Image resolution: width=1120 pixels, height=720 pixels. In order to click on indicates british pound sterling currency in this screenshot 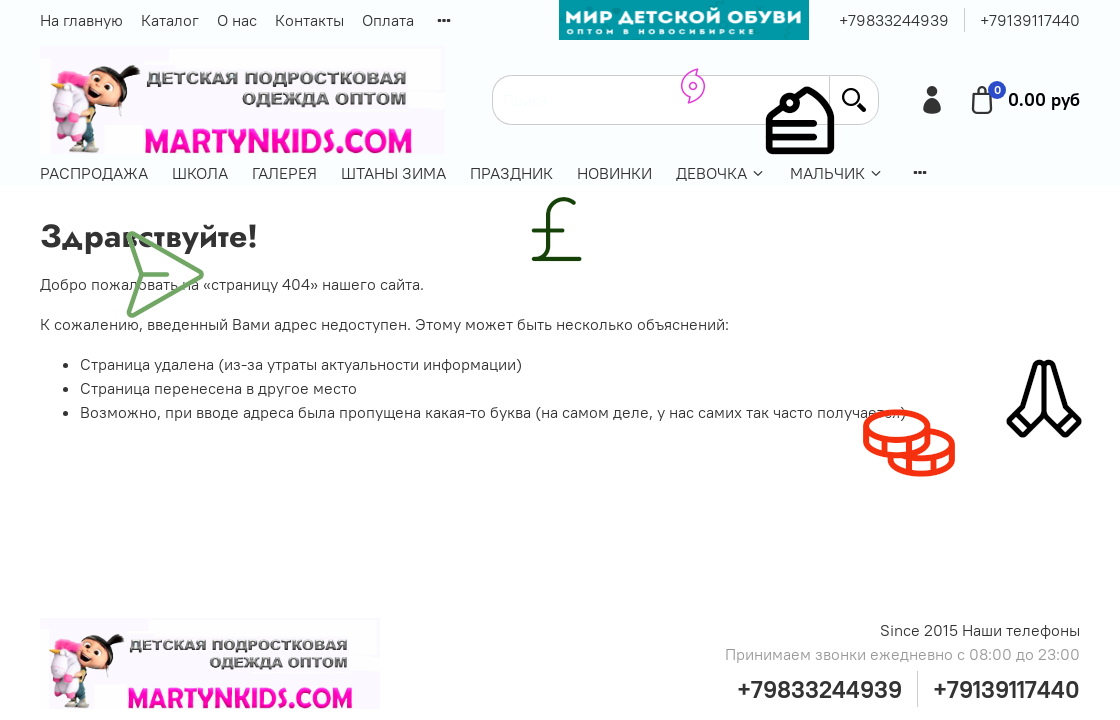, I will do `click(559, 230)`.